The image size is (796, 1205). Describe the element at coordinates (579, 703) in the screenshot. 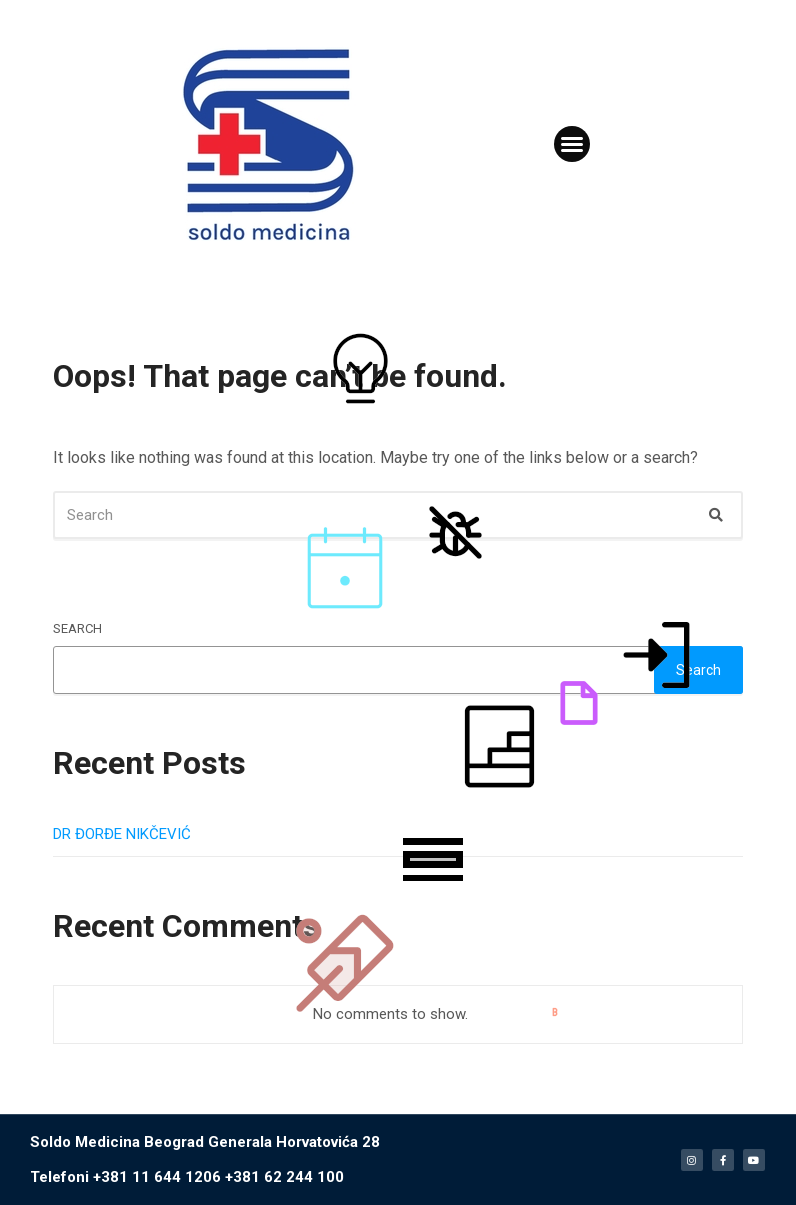

I see `view or open a file` at that location.